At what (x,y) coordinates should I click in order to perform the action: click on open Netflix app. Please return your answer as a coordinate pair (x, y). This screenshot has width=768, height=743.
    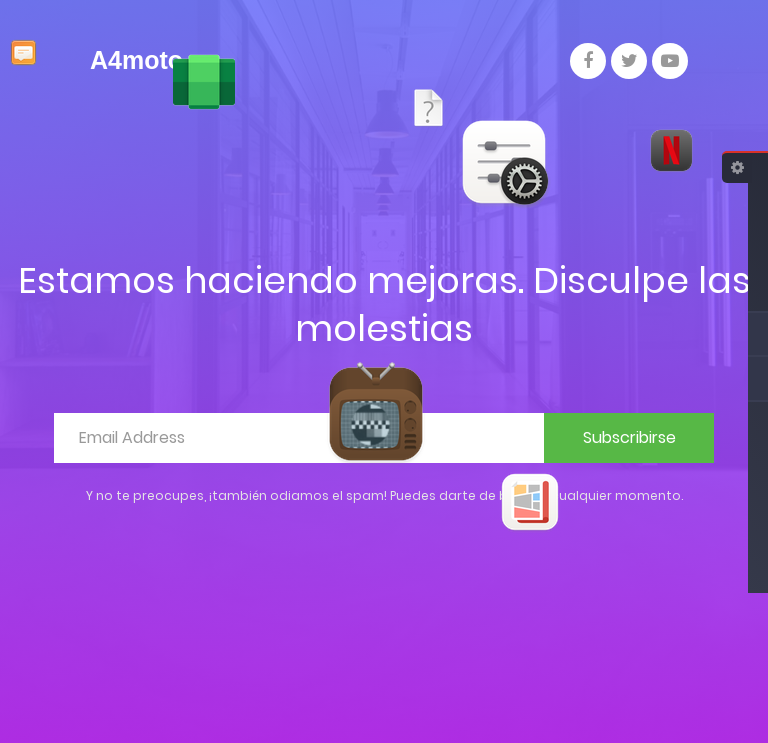
    Looking at the image, I should click on (671, 150).